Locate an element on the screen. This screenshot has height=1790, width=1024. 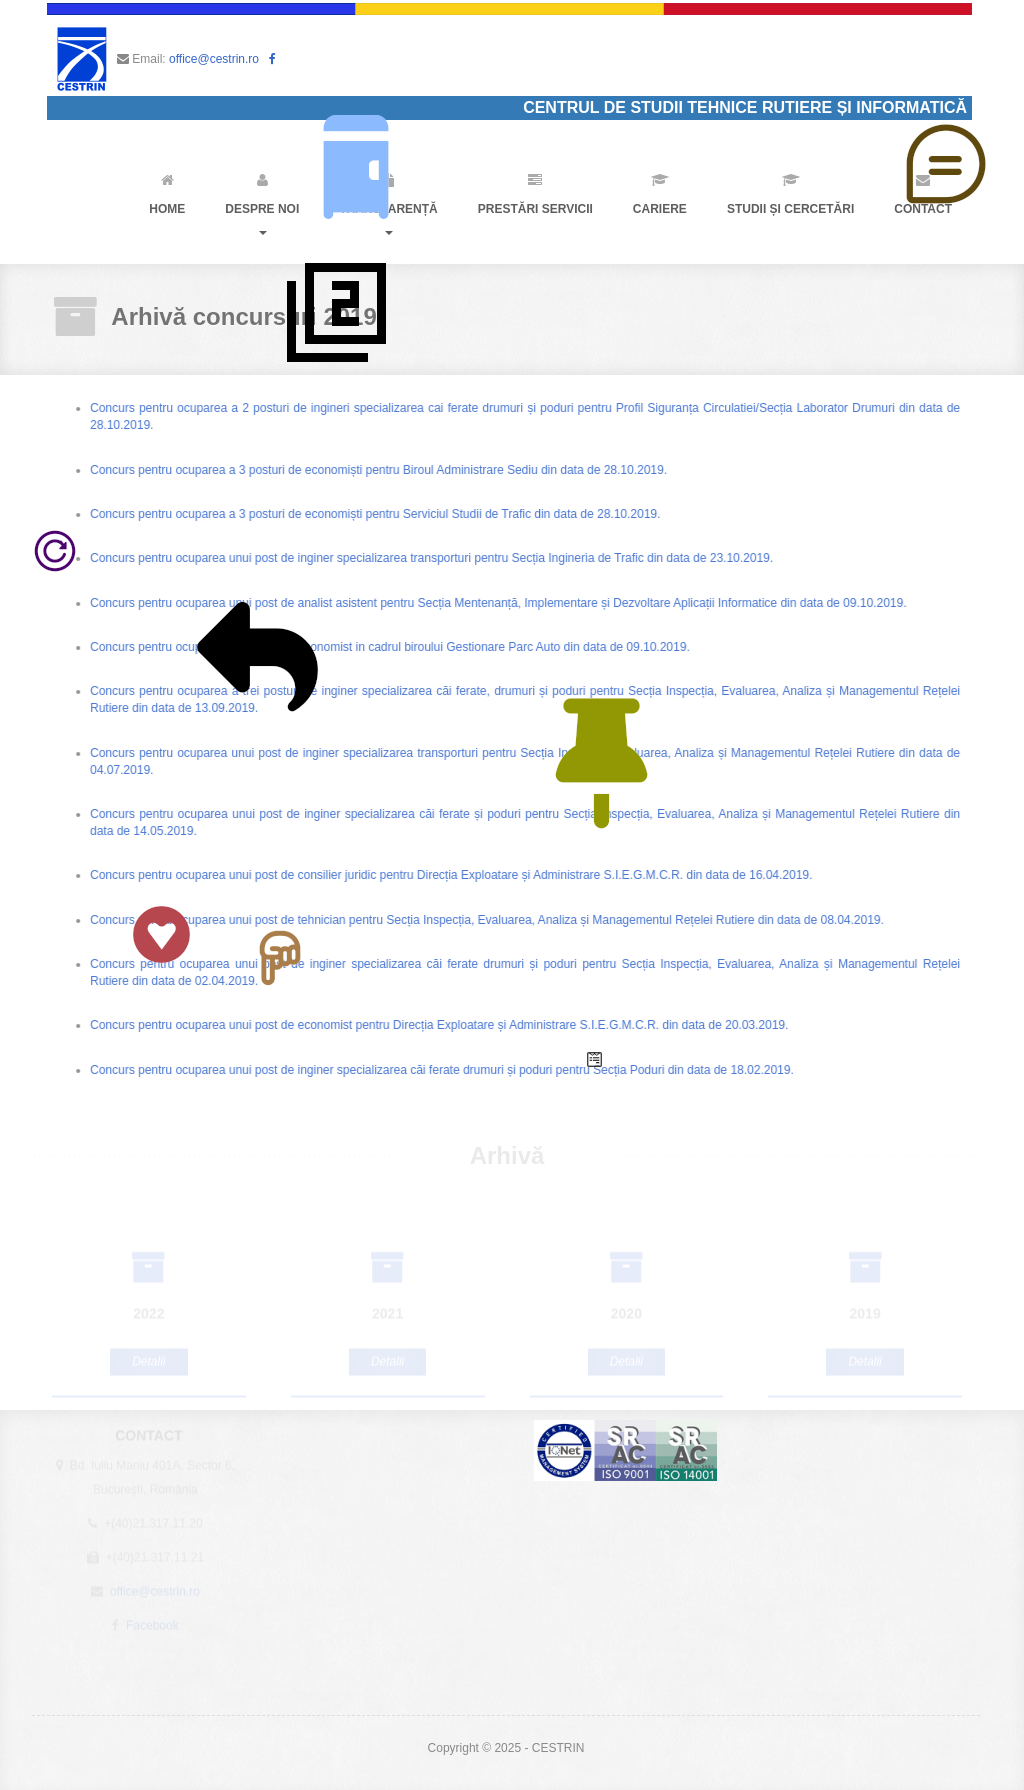
scroll down for more content is located at coordinates (280, 958).